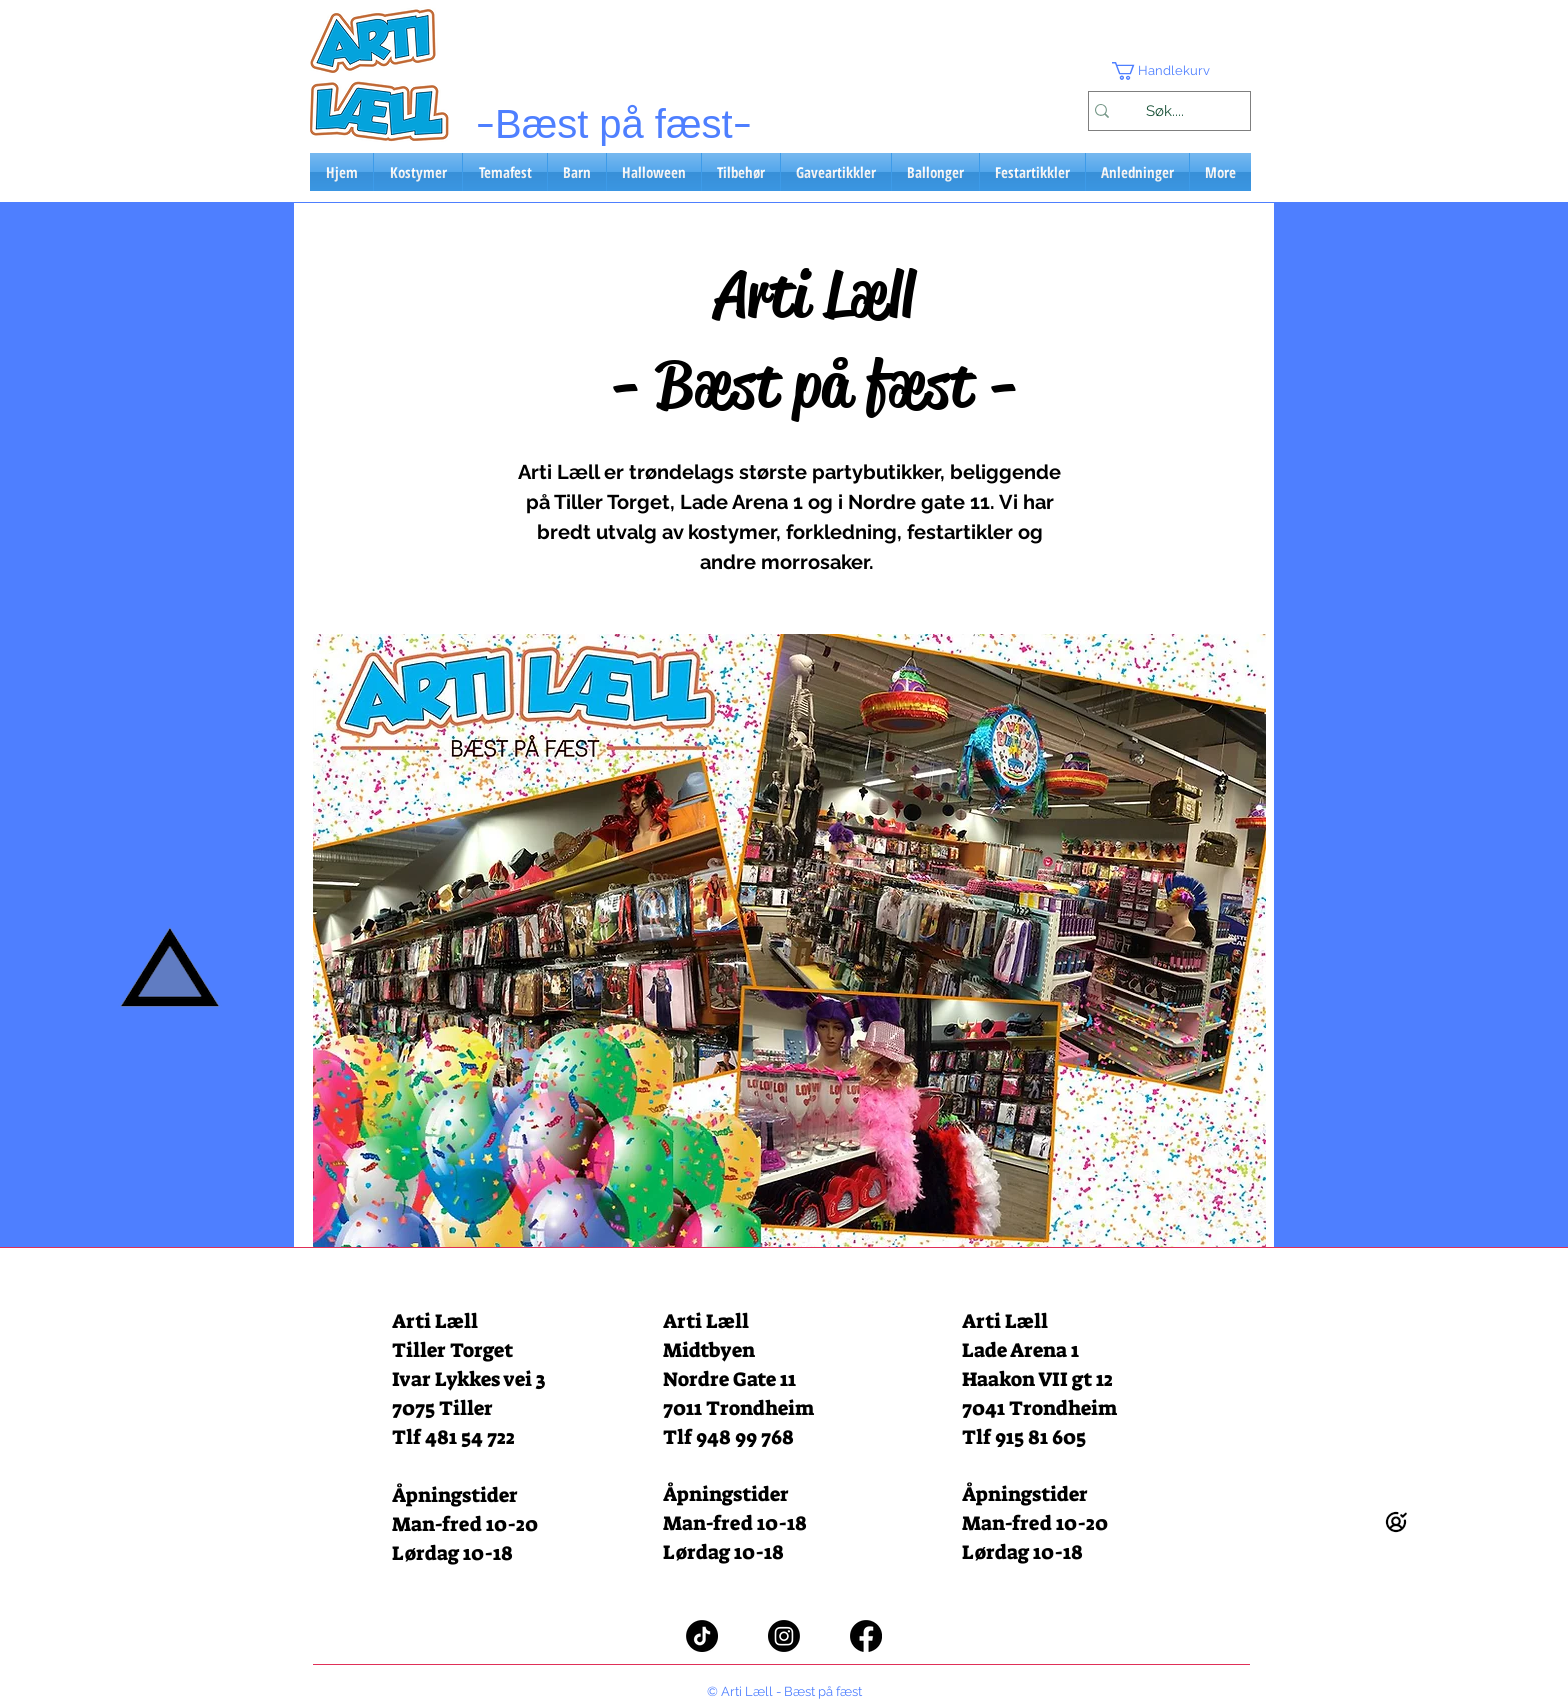  What do you see at coordinates (1396, 1522) in the screenshot?
I see `verified user profile` at bounding box center [1396, 1522].